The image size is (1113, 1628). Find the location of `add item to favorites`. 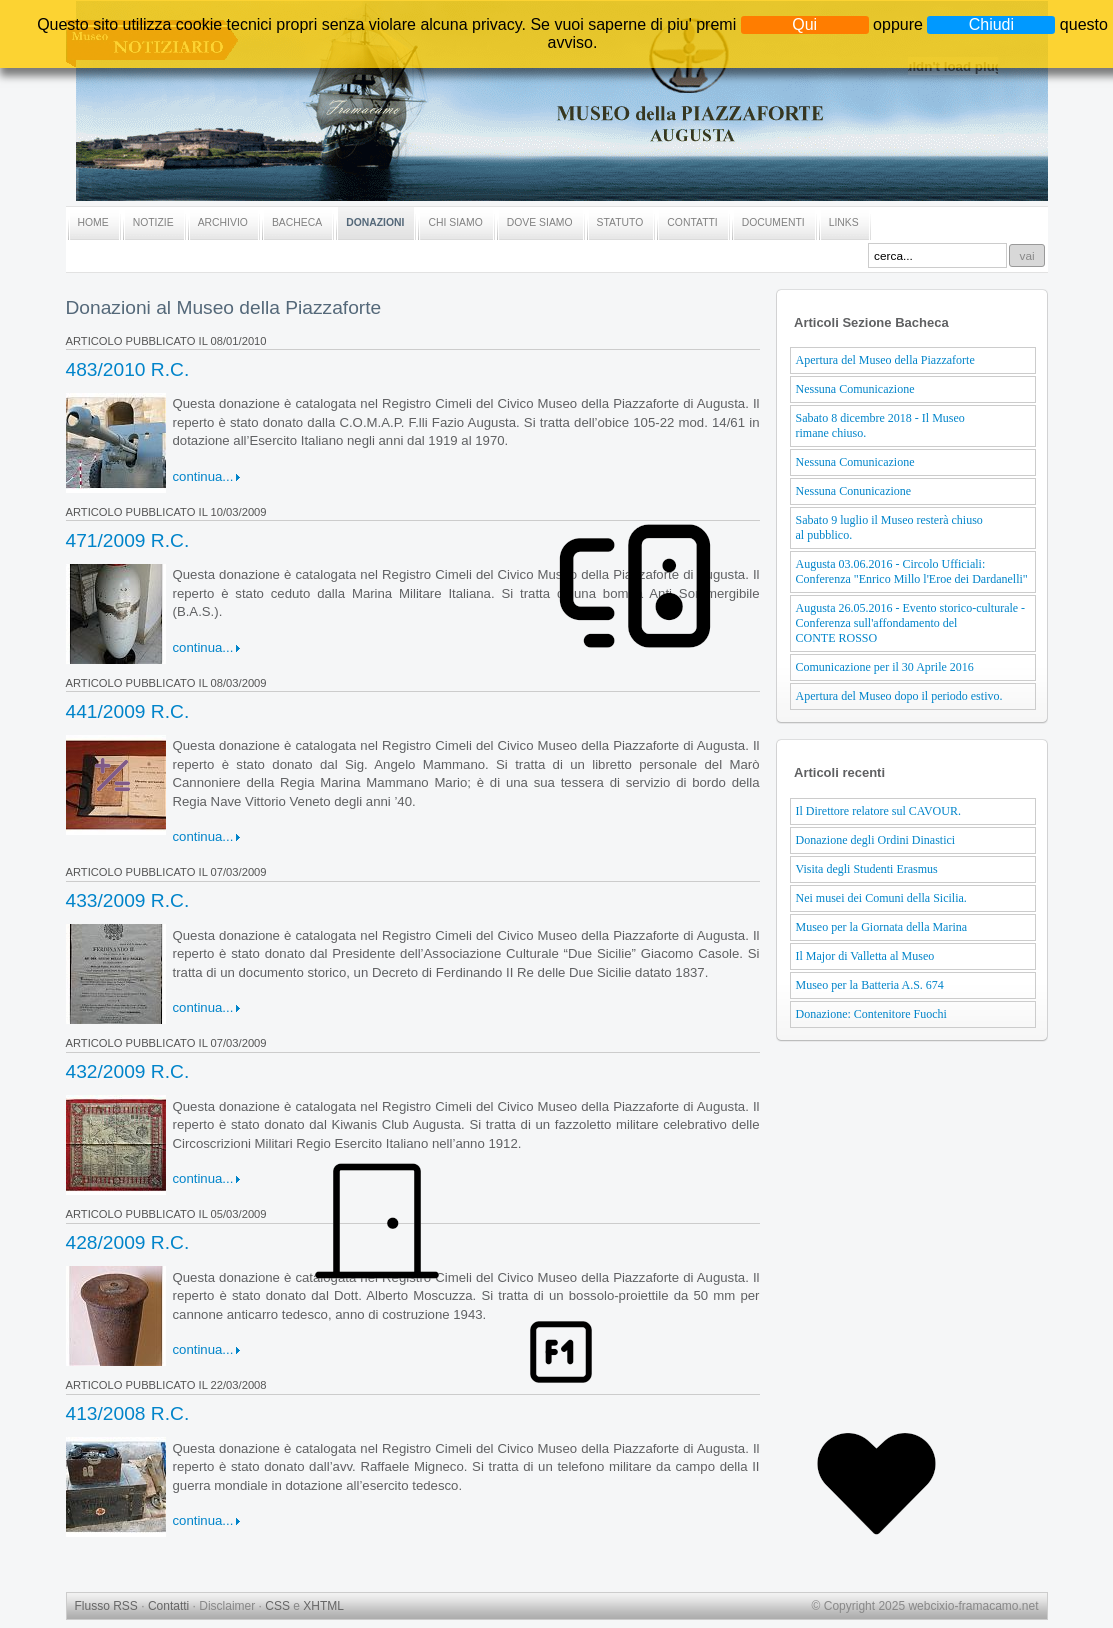

add item to favorites is located at coordinates (876, 1479).